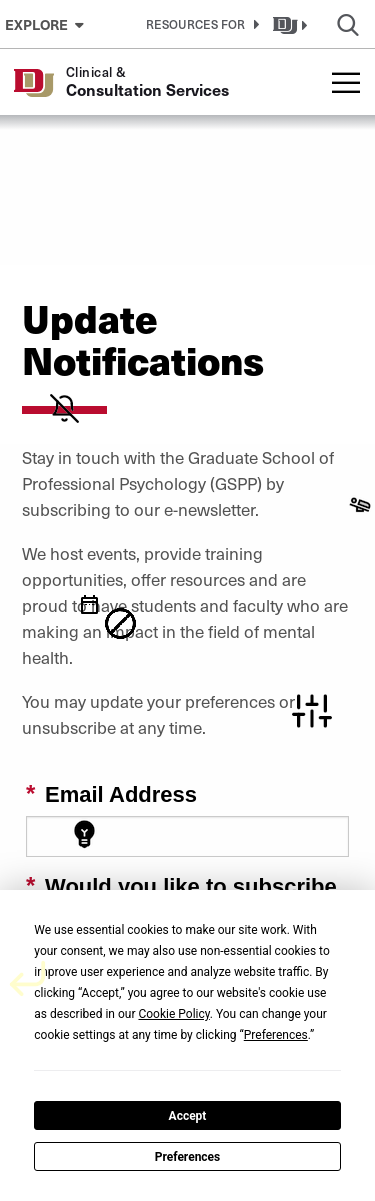 This screenshot has height=1201, width=375. Describe the element at coordinates (120, 623) in the screenshot. I see `block or ban a user` at that location.